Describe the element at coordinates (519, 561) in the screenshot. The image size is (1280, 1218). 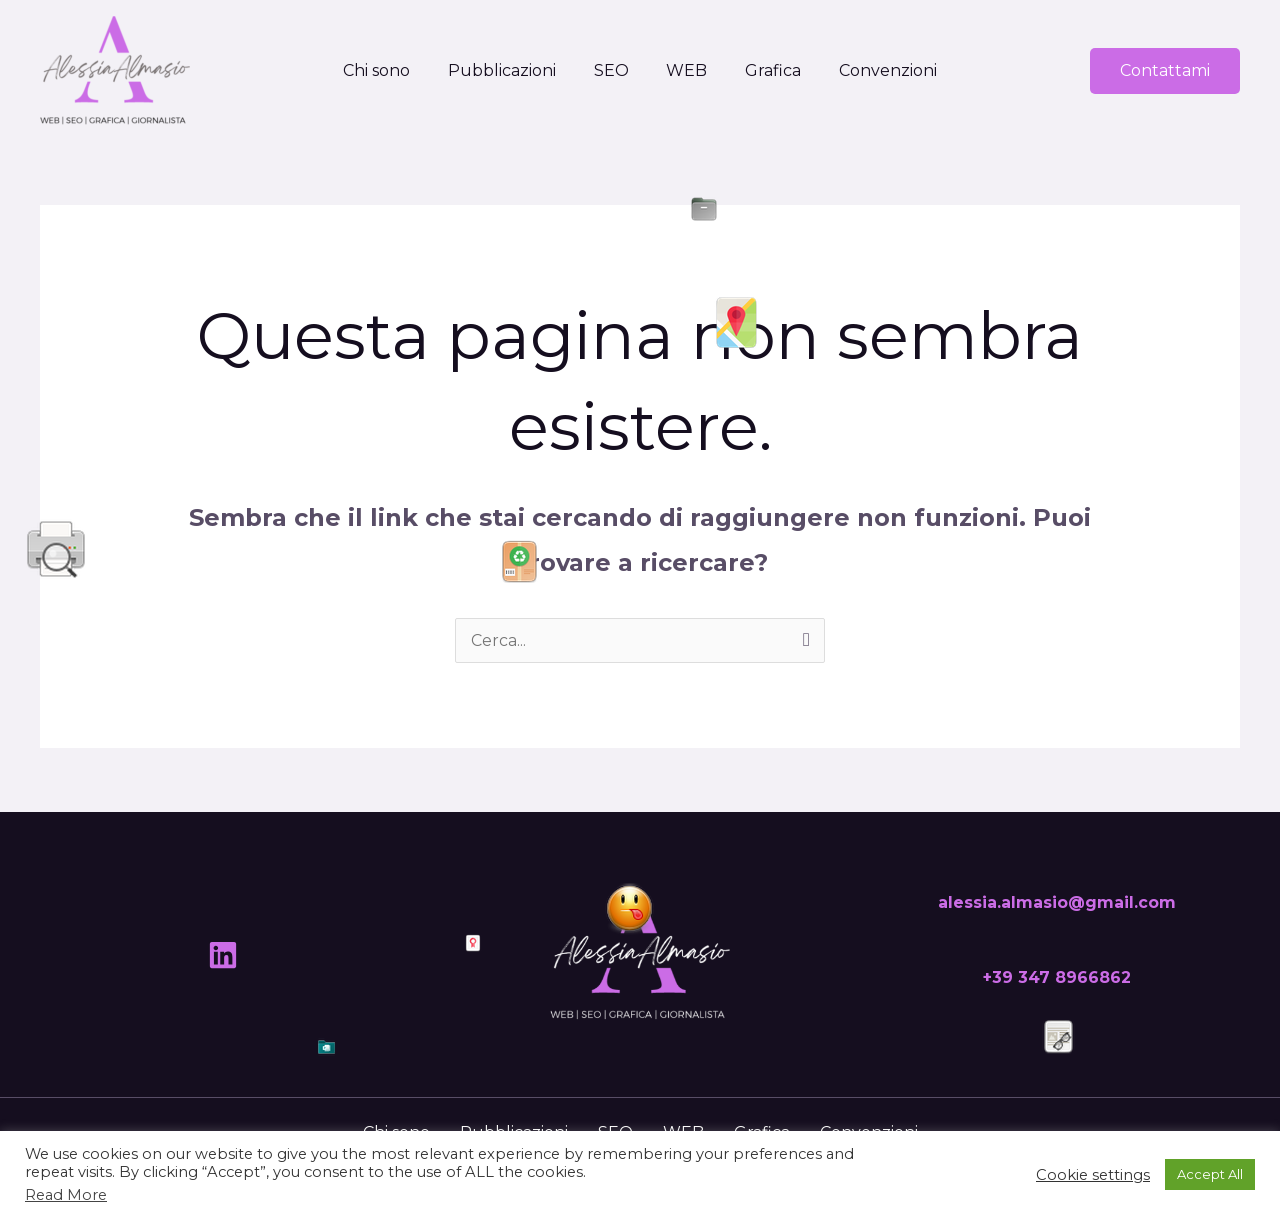
I see `indicates package cleanup or removal in progress` at that location.